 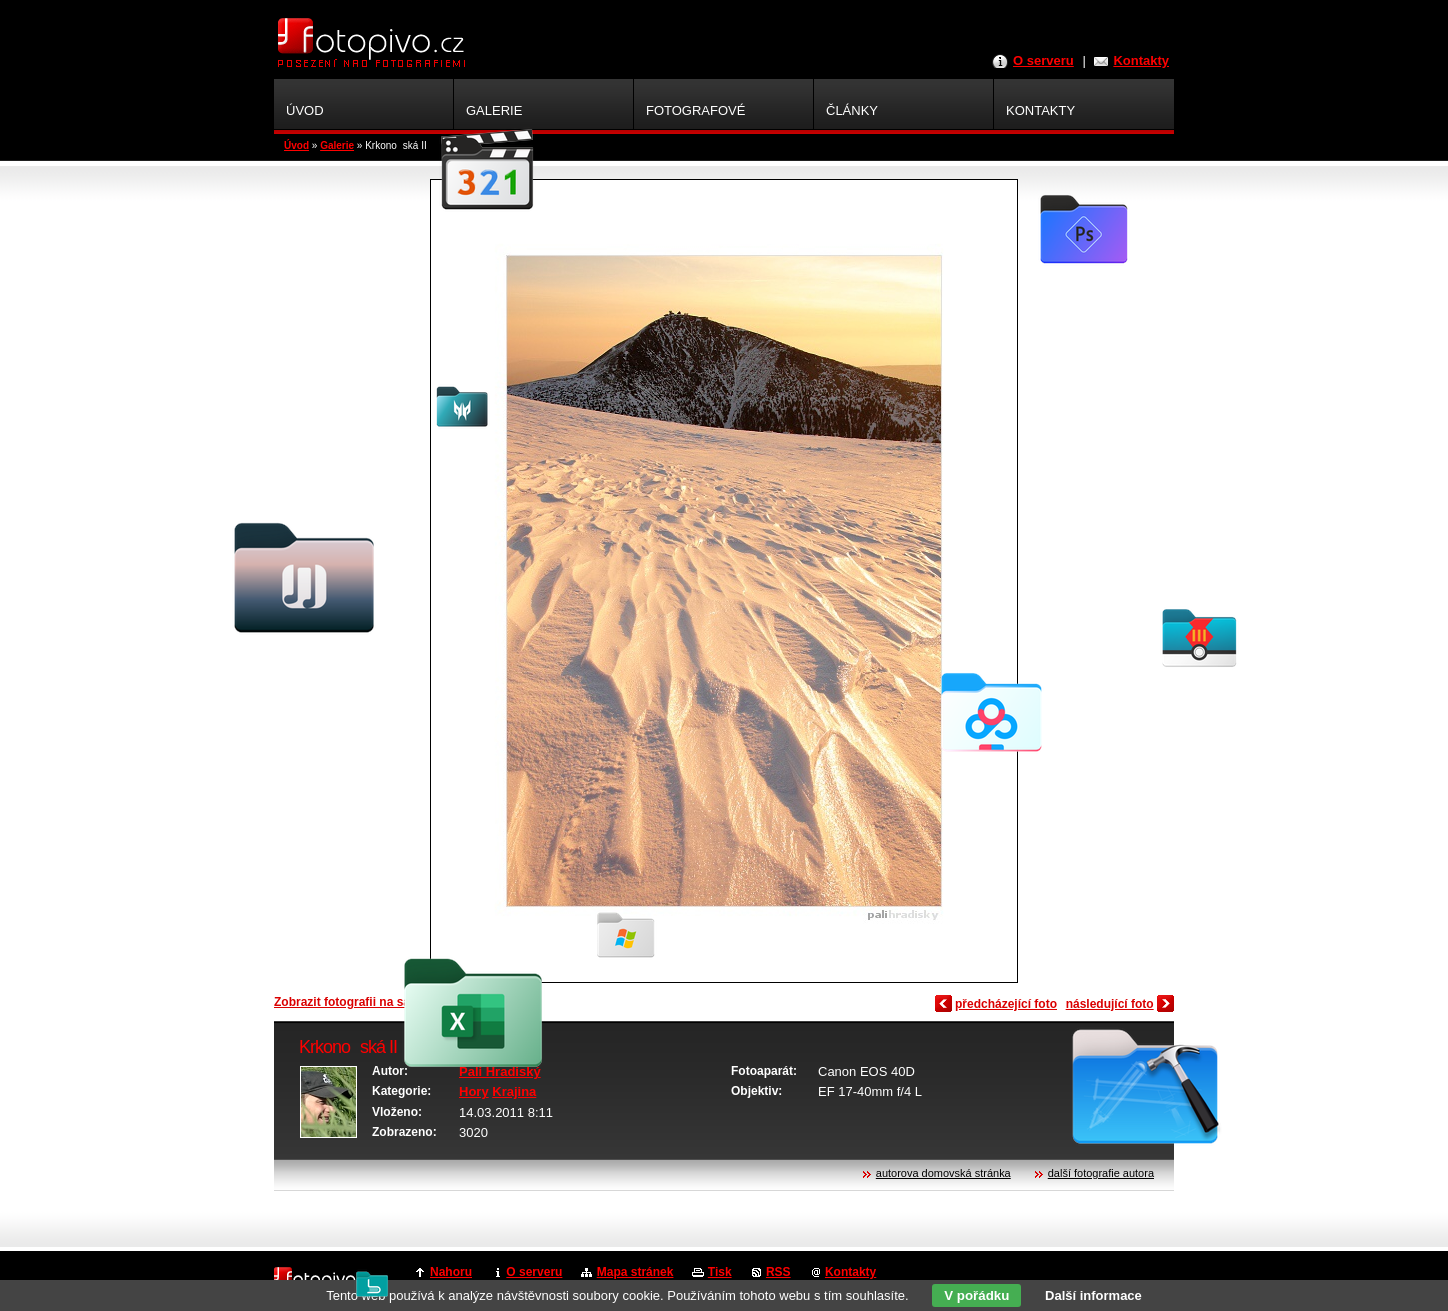 What do you see at coordinates (487, 176) in the screenshot?
I see `open folder containing media player classic files` at bounding box center [487, 176].